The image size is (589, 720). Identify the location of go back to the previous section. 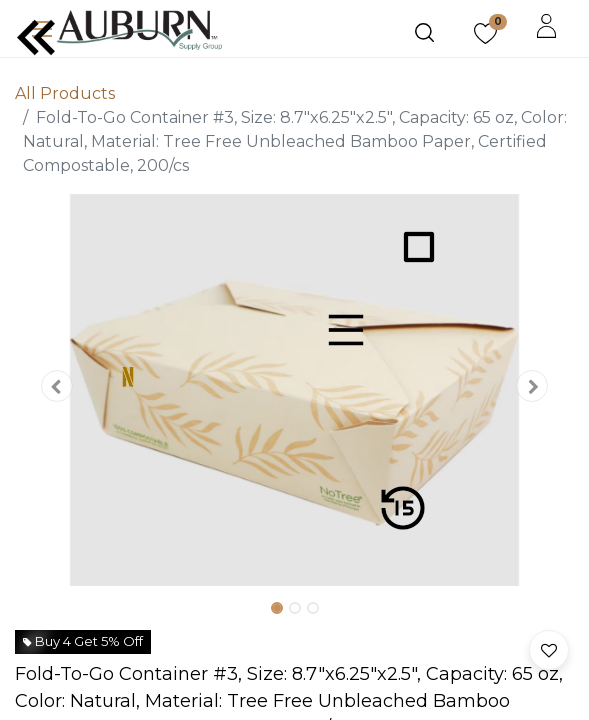
(37, 37).